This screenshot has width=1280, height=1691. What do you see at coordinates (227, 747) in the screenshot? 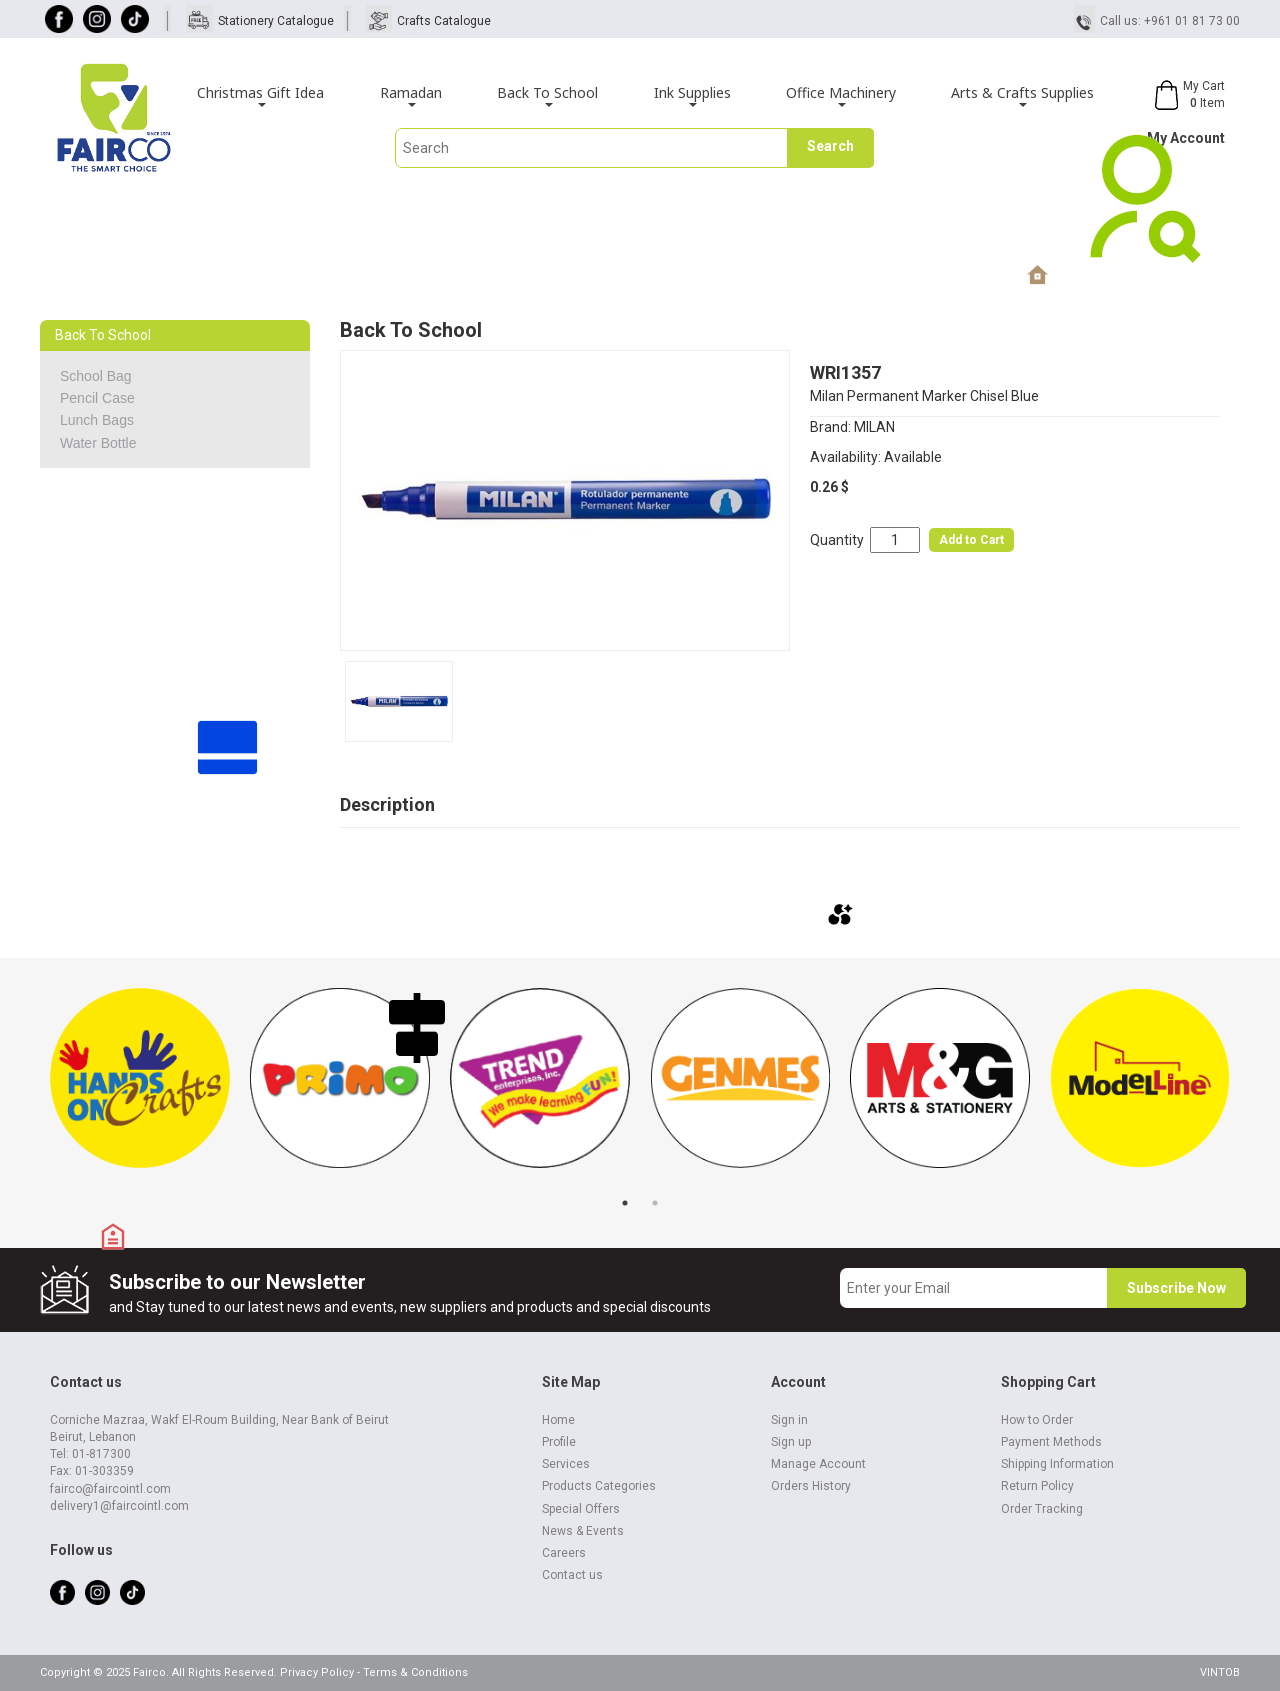
I see `switch to bottom panel layout` at bounding box center [227, 747].